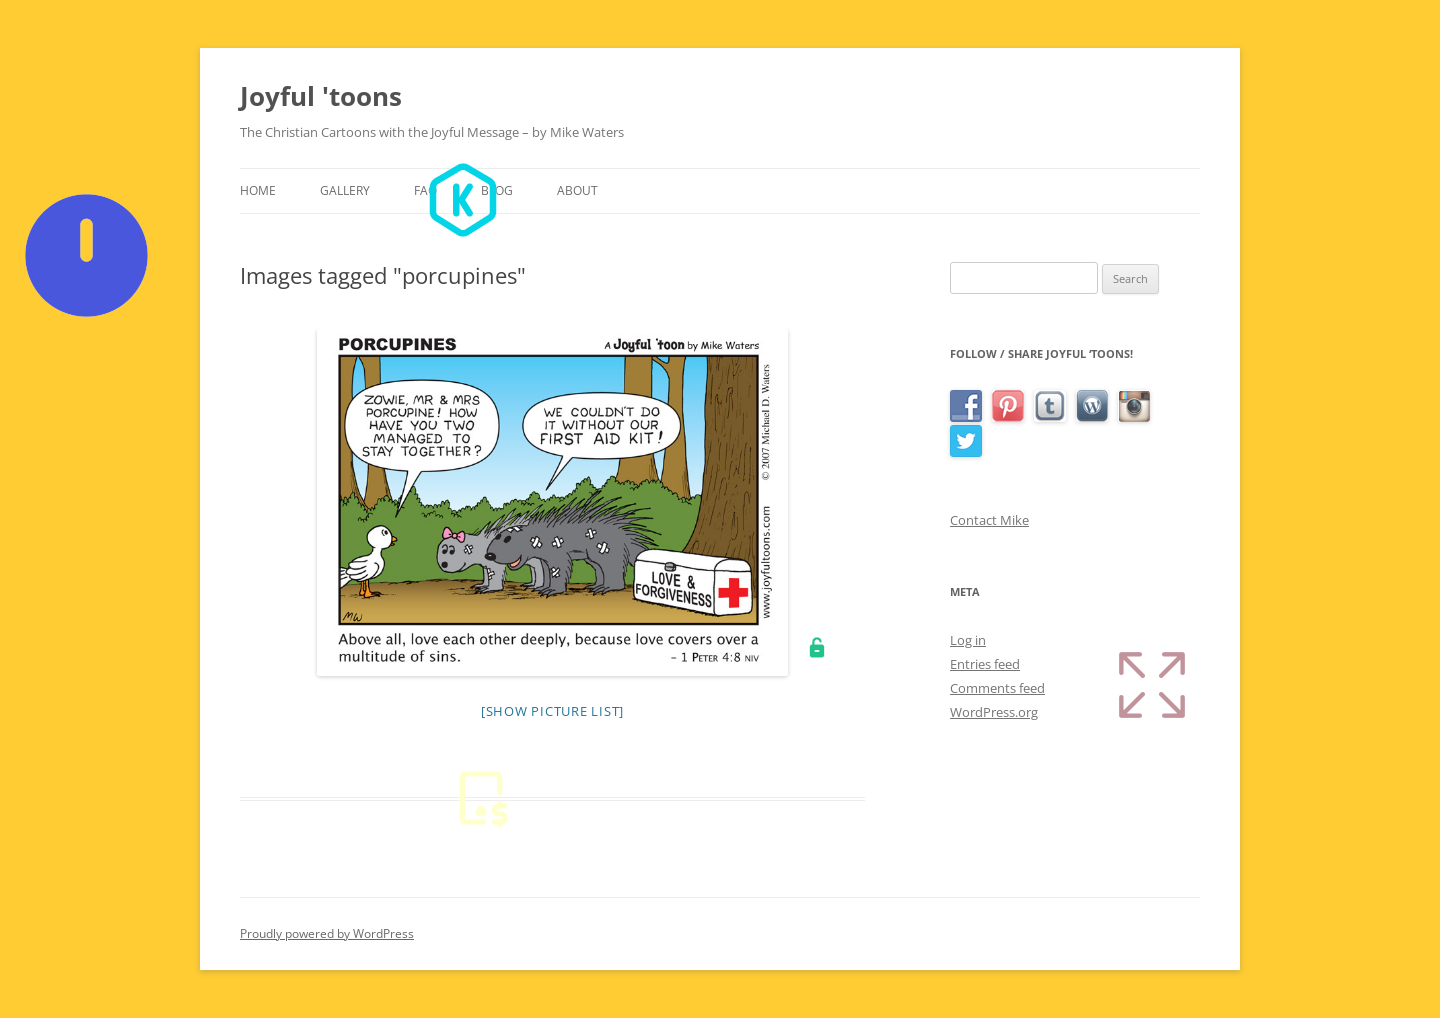 This screenshot has height=1018, width=1440. What do you see at coordinates (1152, 685) in the screenshot?
I see `expand to fullscreen mode` at bounding box center [1152, 685].